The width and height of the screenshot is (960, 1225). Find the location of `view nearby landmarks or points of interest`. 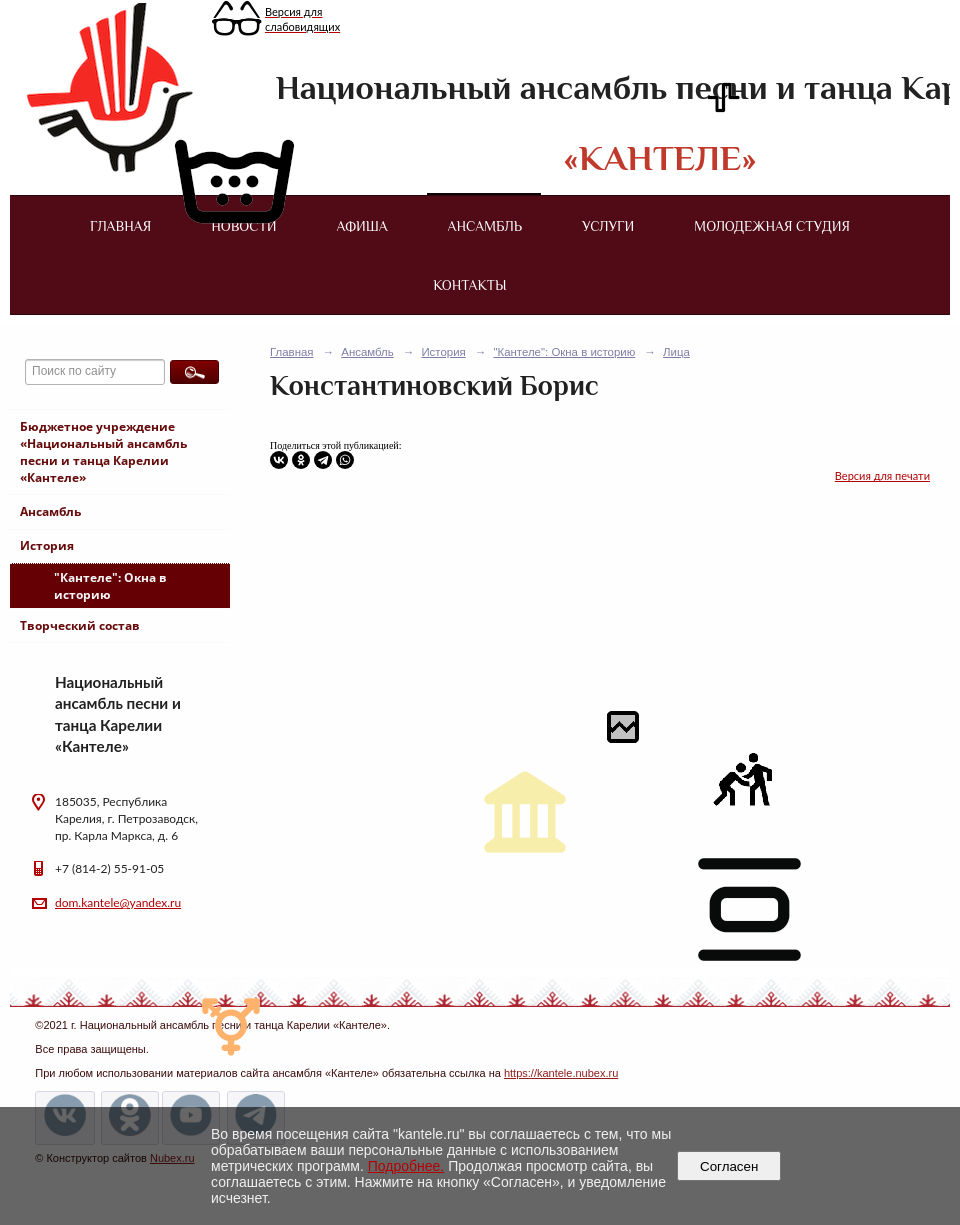

view nearby landmarks or points of interest is located at coordinates (525, 812).